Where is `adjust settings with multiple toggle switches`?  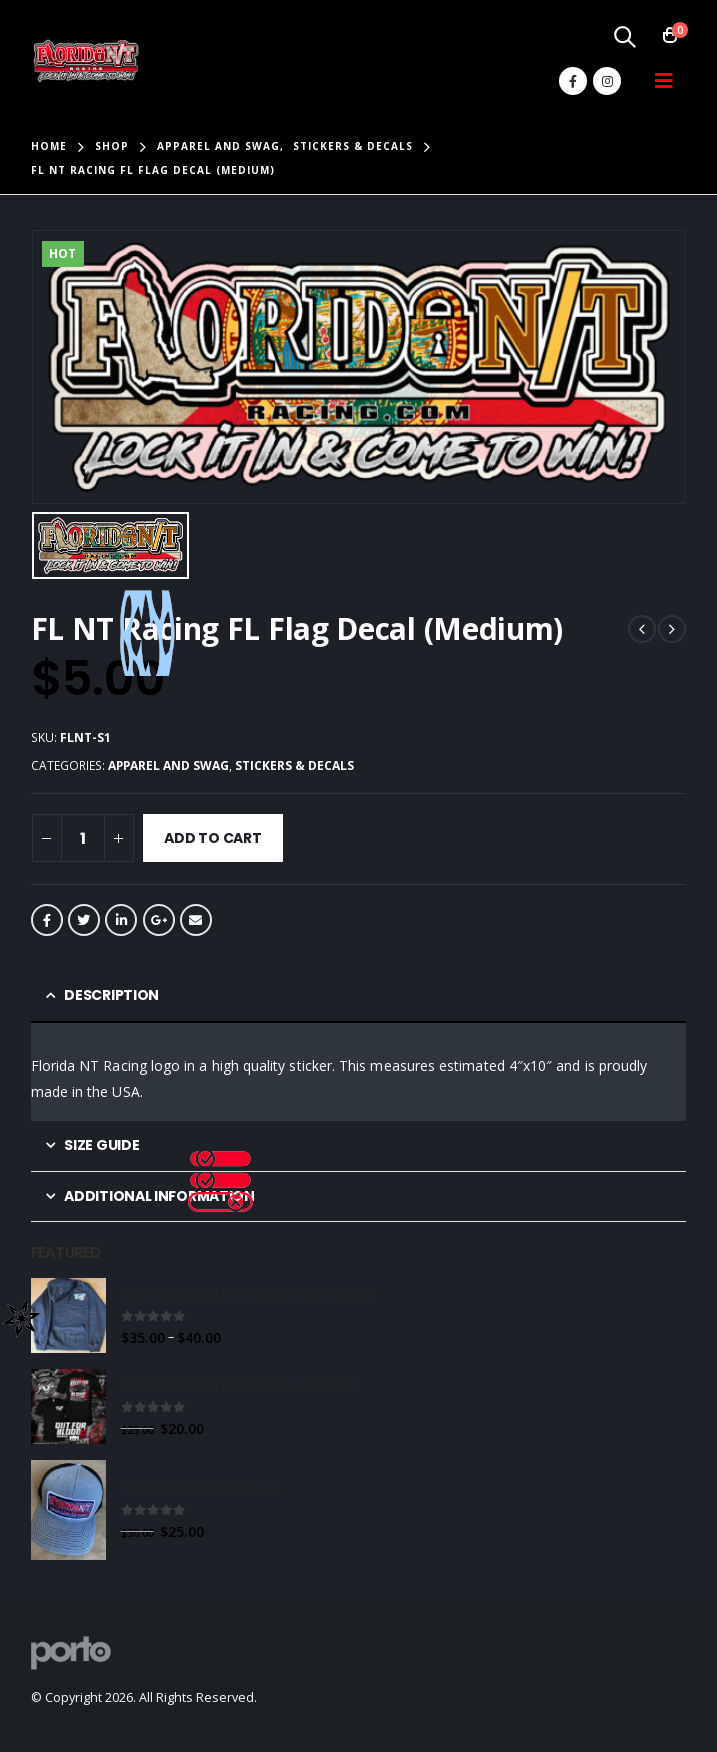
adjust settings with multiple toggle switches is located at coordinates (220, 1181).